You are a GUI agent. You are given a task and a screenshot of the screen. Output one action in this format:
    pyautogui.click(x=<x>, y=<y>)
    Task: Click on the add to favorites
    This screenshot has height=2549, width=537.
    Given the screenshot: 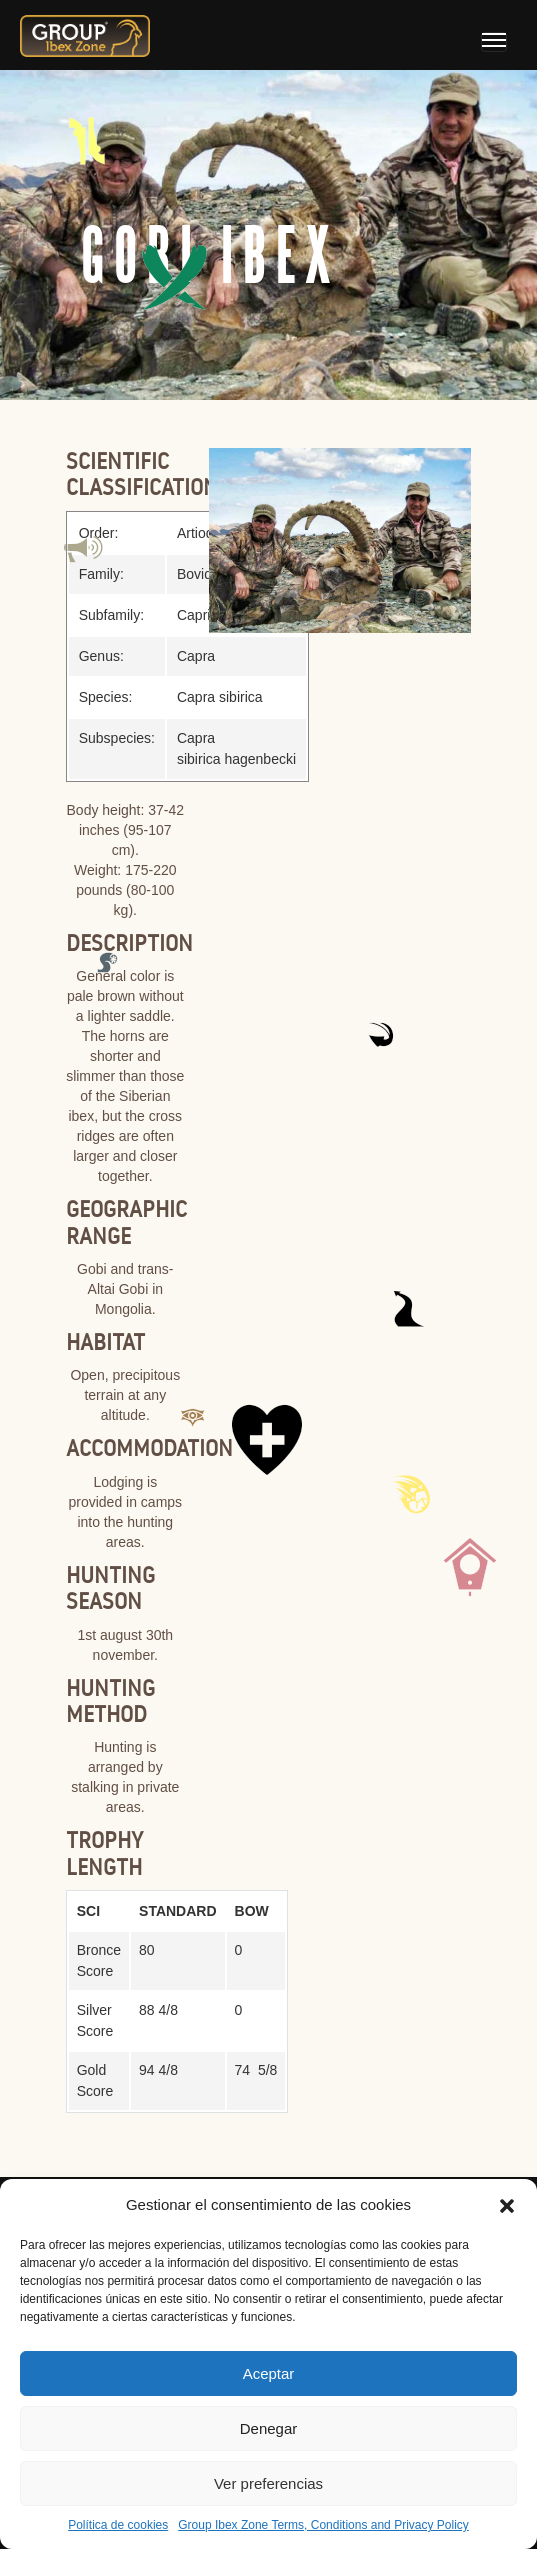 What is the action you would take?
    pyautogui.click(x=267, y=1440)
    